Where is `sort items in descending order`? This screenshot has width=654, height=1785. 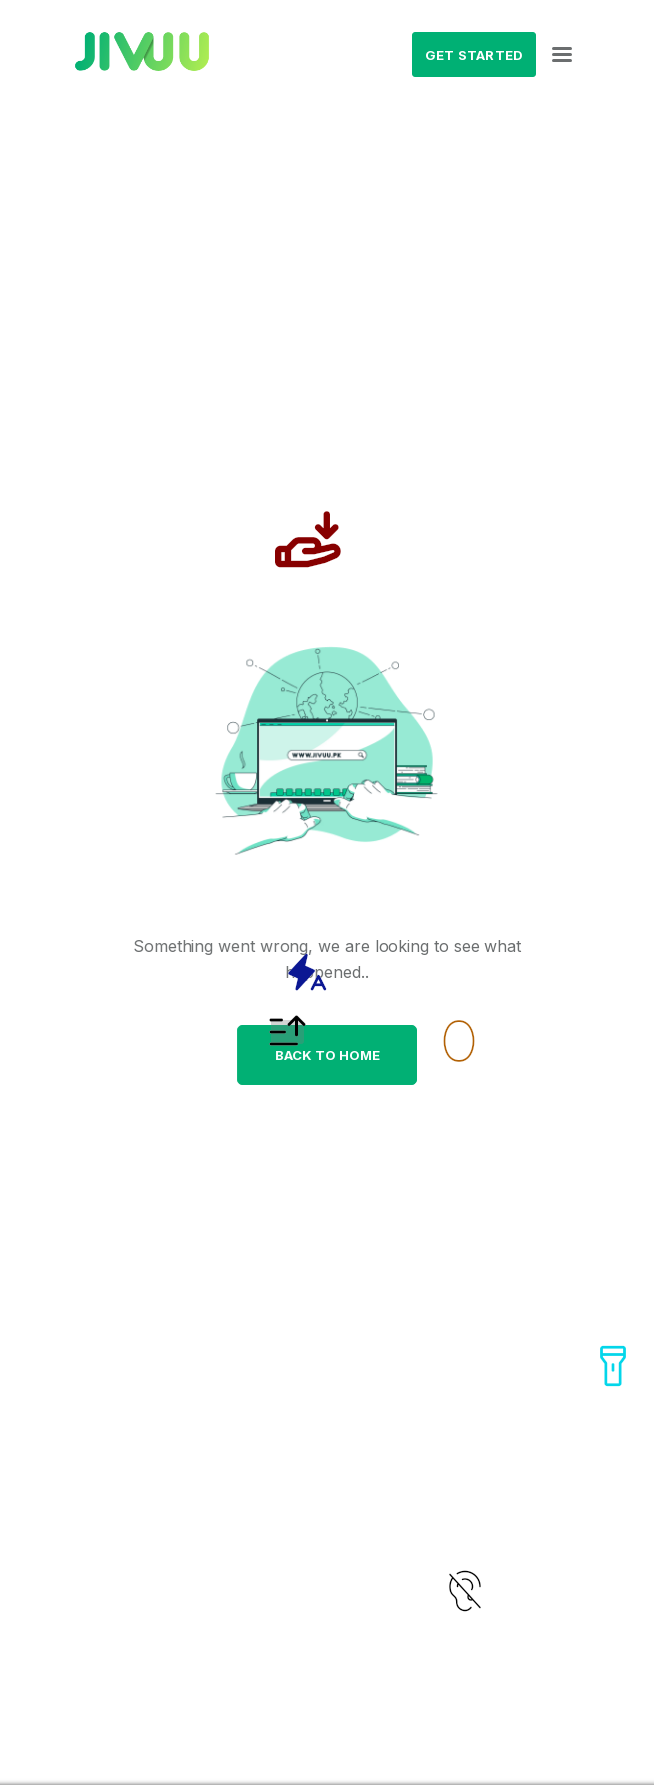
sort items in descending order is located at coordinates (286, 1032).